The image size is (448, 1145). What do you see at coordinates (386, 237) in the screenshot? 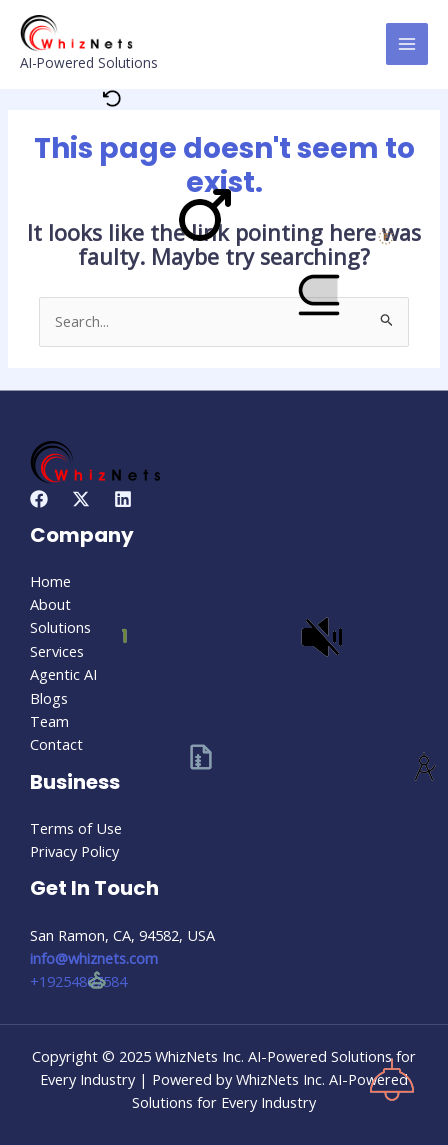
I see `indicates a draft or pending Facebook connection` at bounding box center [386, 237].